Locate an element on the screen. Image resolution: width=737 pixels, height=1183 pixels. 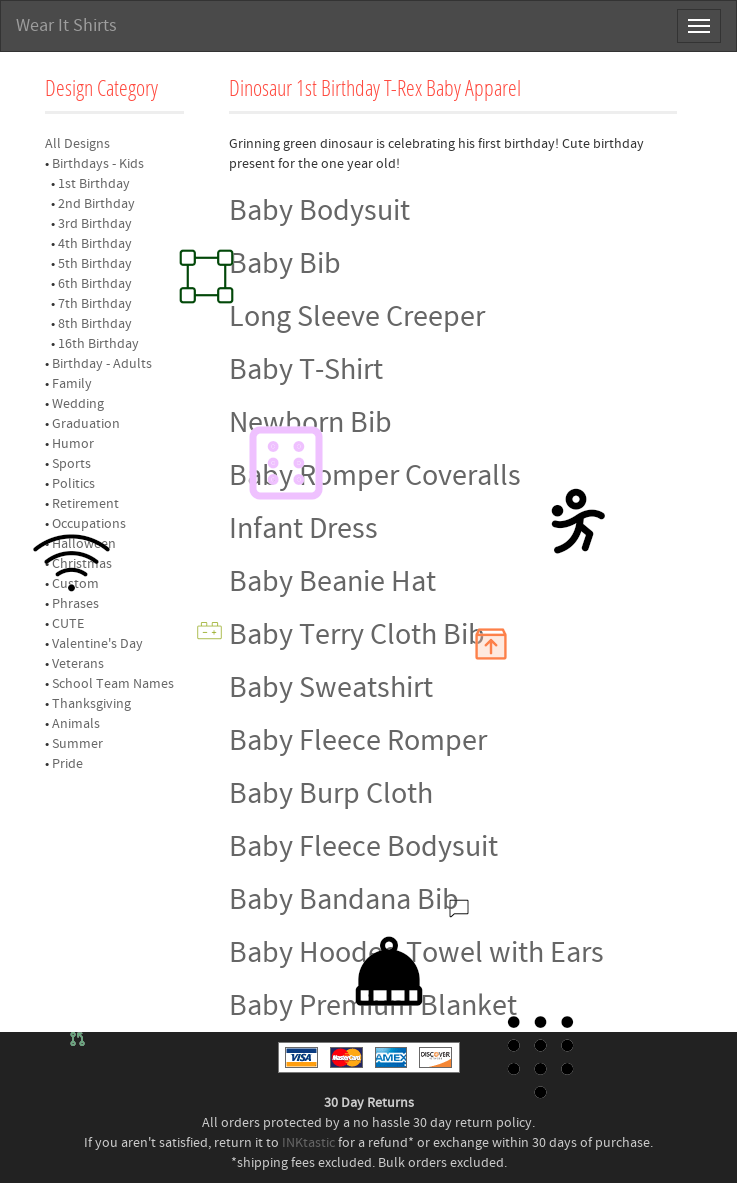
select winter or cold weather clothing category is located at coordinates (389, 975).